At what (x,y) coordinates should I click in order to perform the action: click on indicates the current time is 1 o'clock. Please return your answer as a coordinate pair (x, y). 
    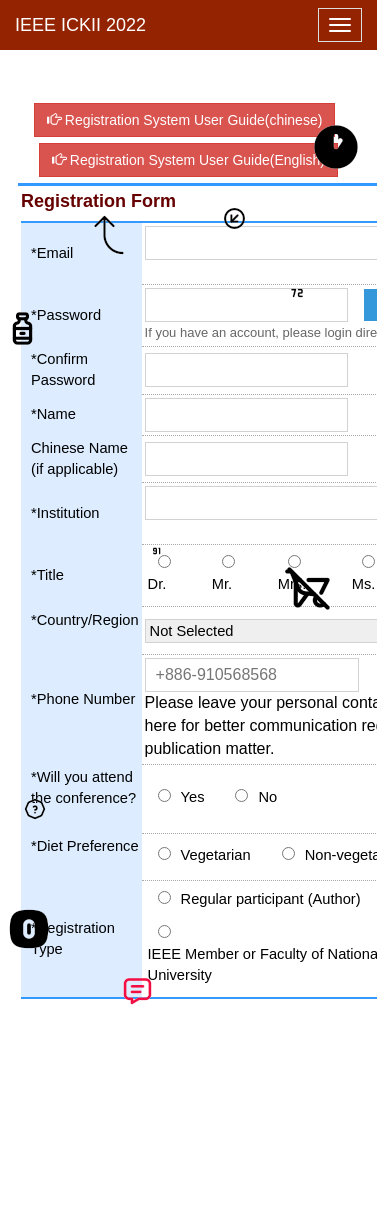
    Looking at the image, I should click on (336, 147).